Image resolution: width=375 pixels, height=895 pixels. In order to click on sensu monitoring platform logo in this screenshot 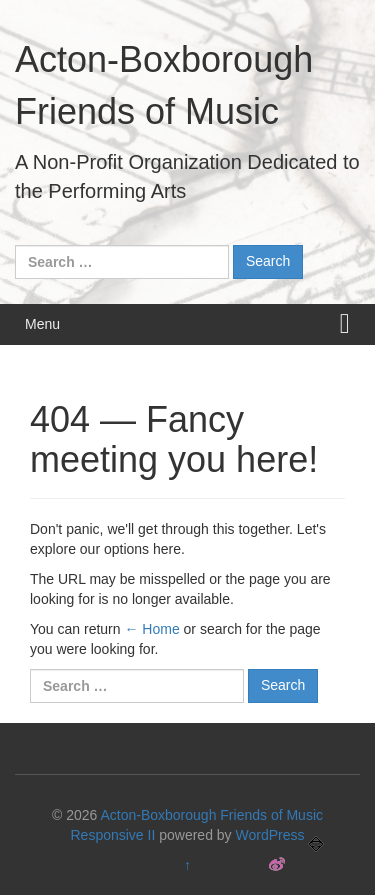, I will do `click(316, 844)`.